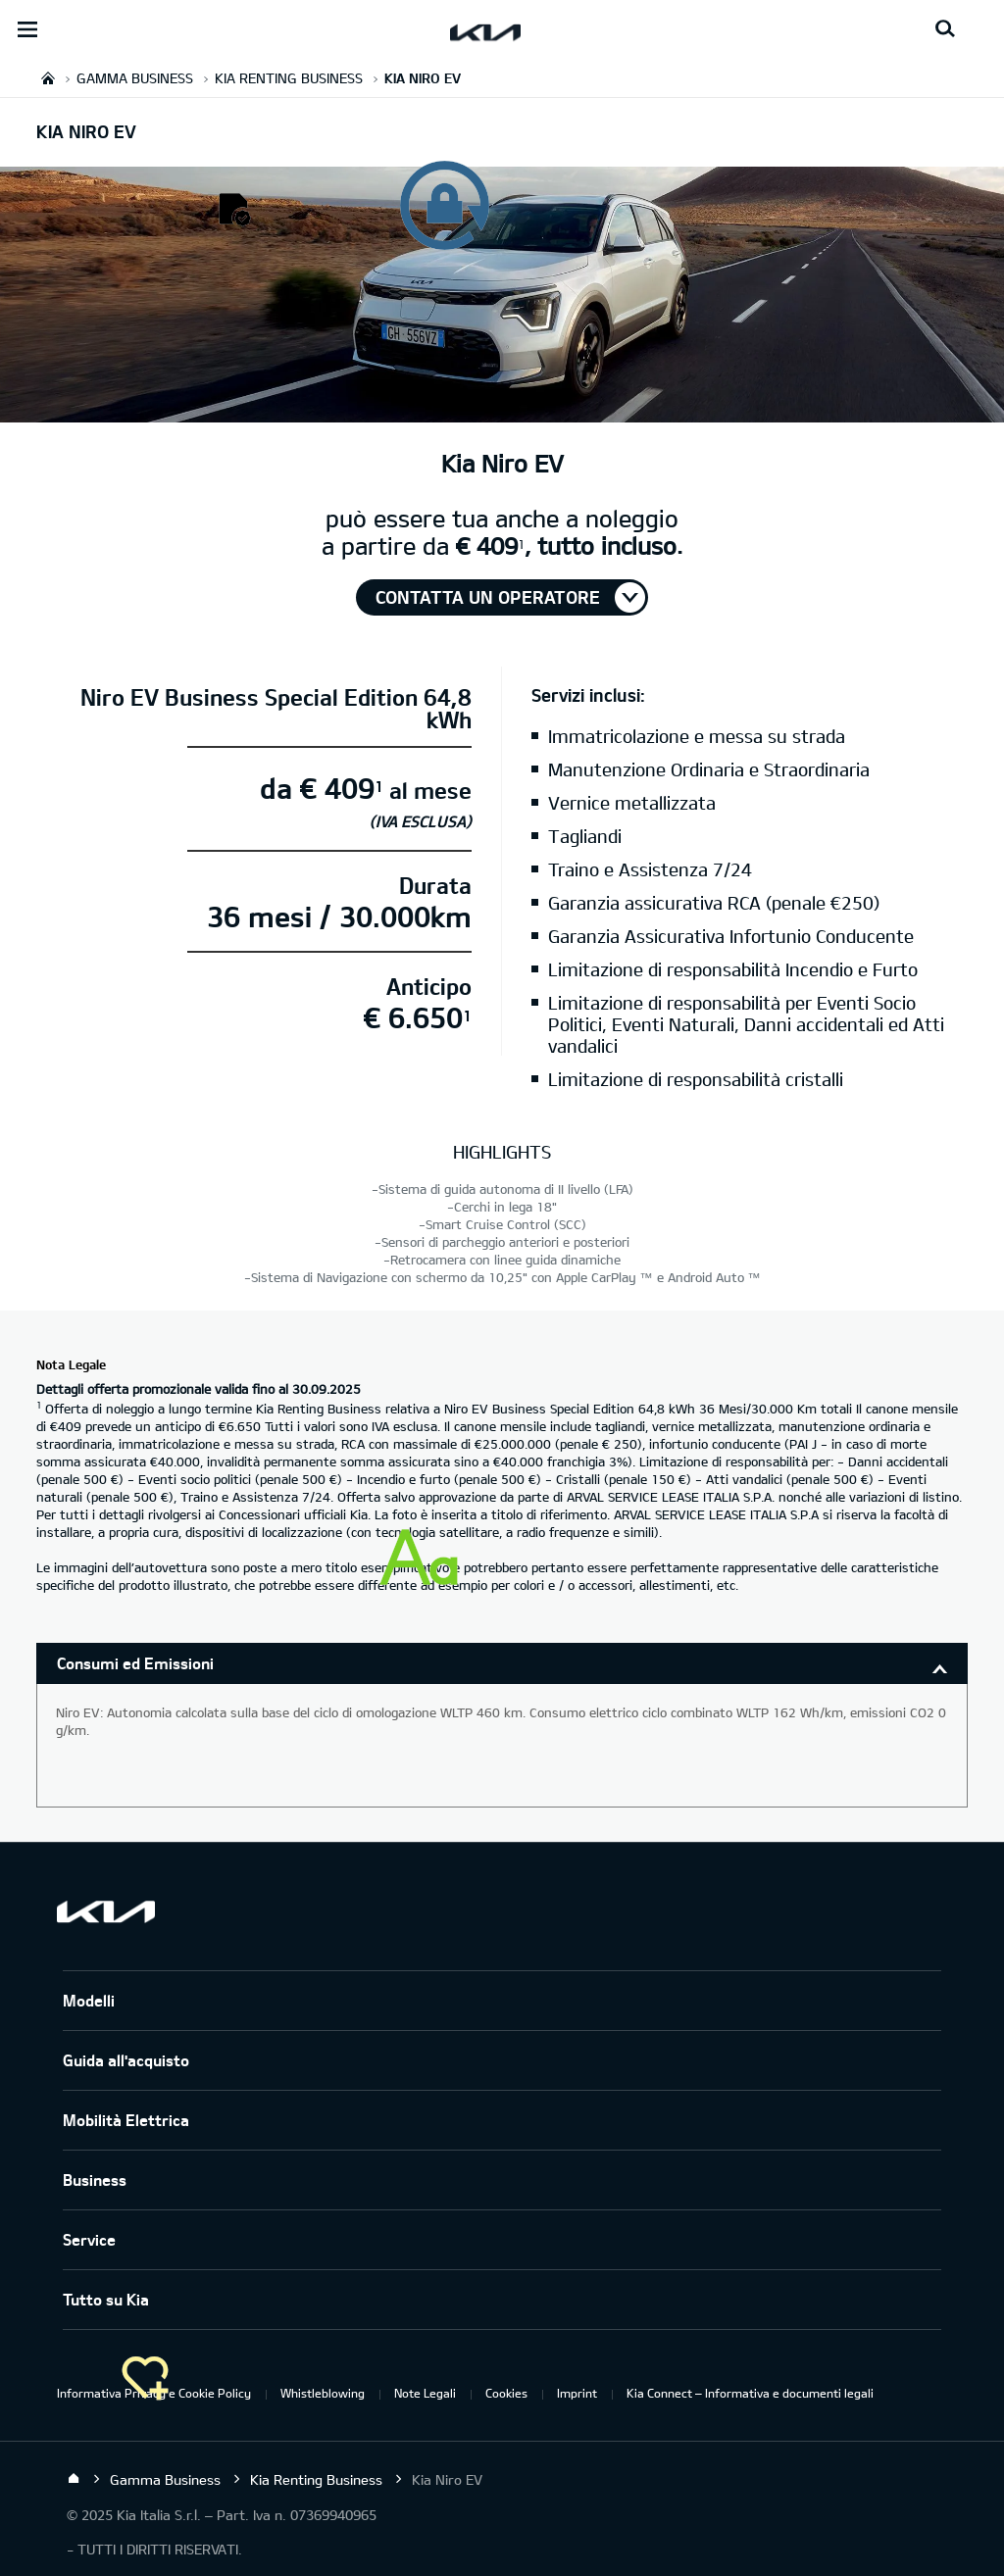 Image resolution: width=1004 pixels, height=2576 pixels. Describe the element at coordinates (233, 209) in the screenshot. I see `view verified contract or document` at that location.